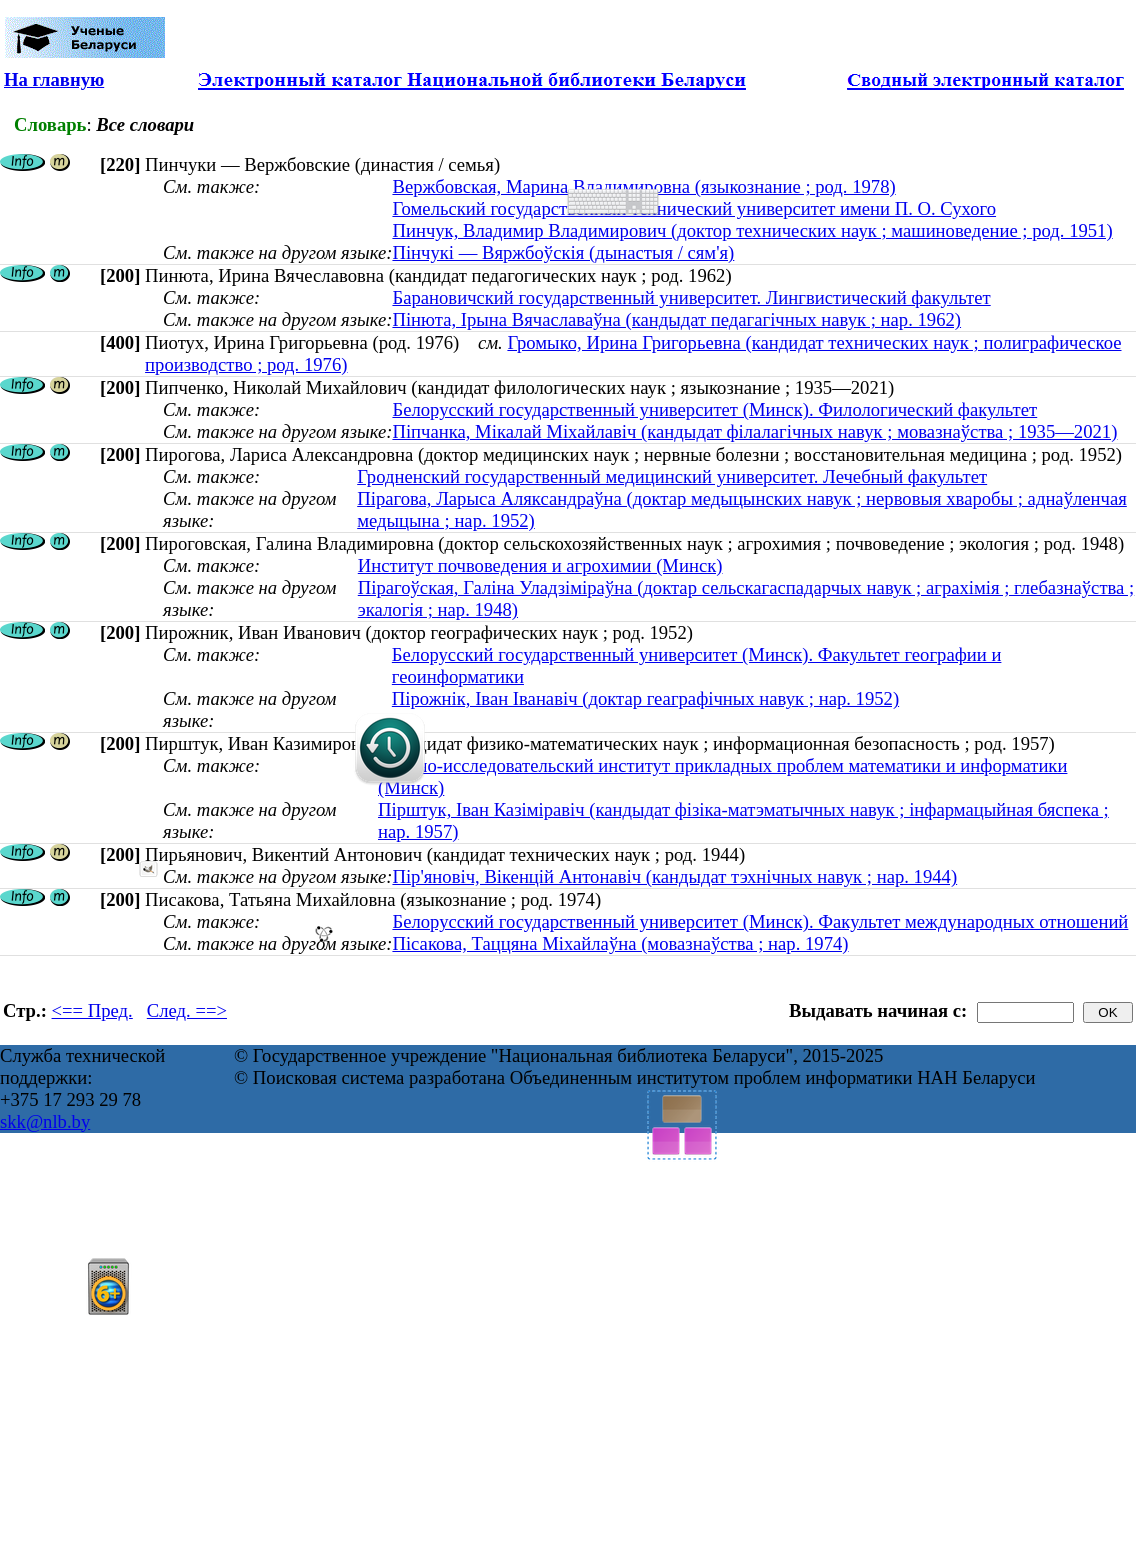 The width and height of the screenshot is (1136, 1547). Describe the element at coordinates (324, 934) in the screenshot. I see `access bonjour network discovery settings` at that location.